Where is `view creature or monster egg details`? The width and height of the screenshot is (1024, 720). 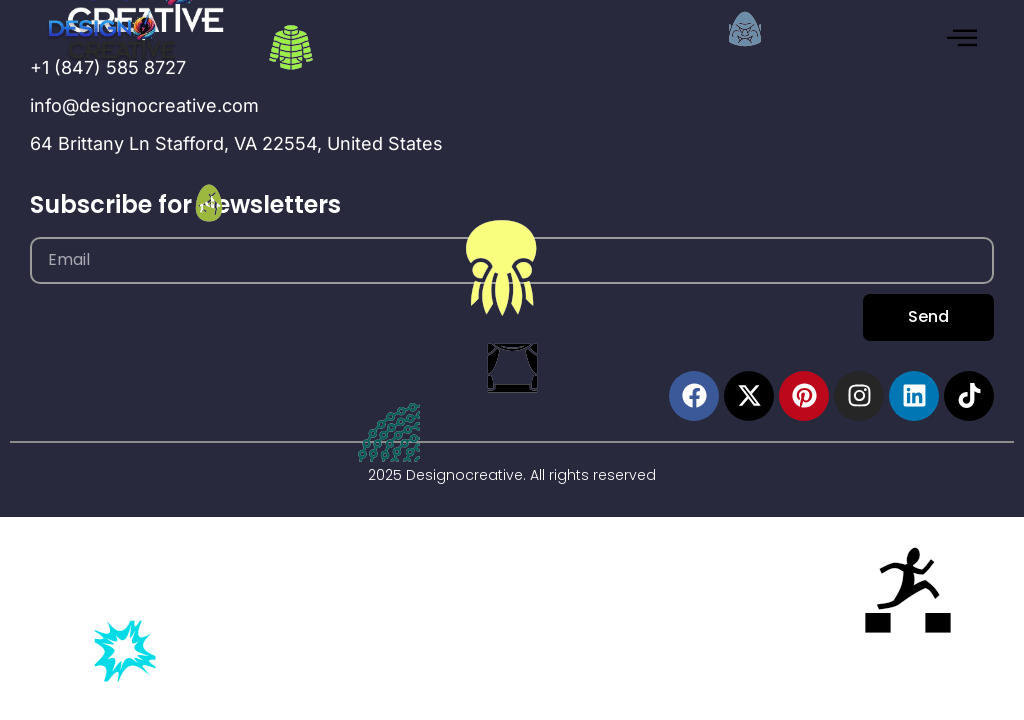 view creature or monster egg details is located at coordinates (209, 203).